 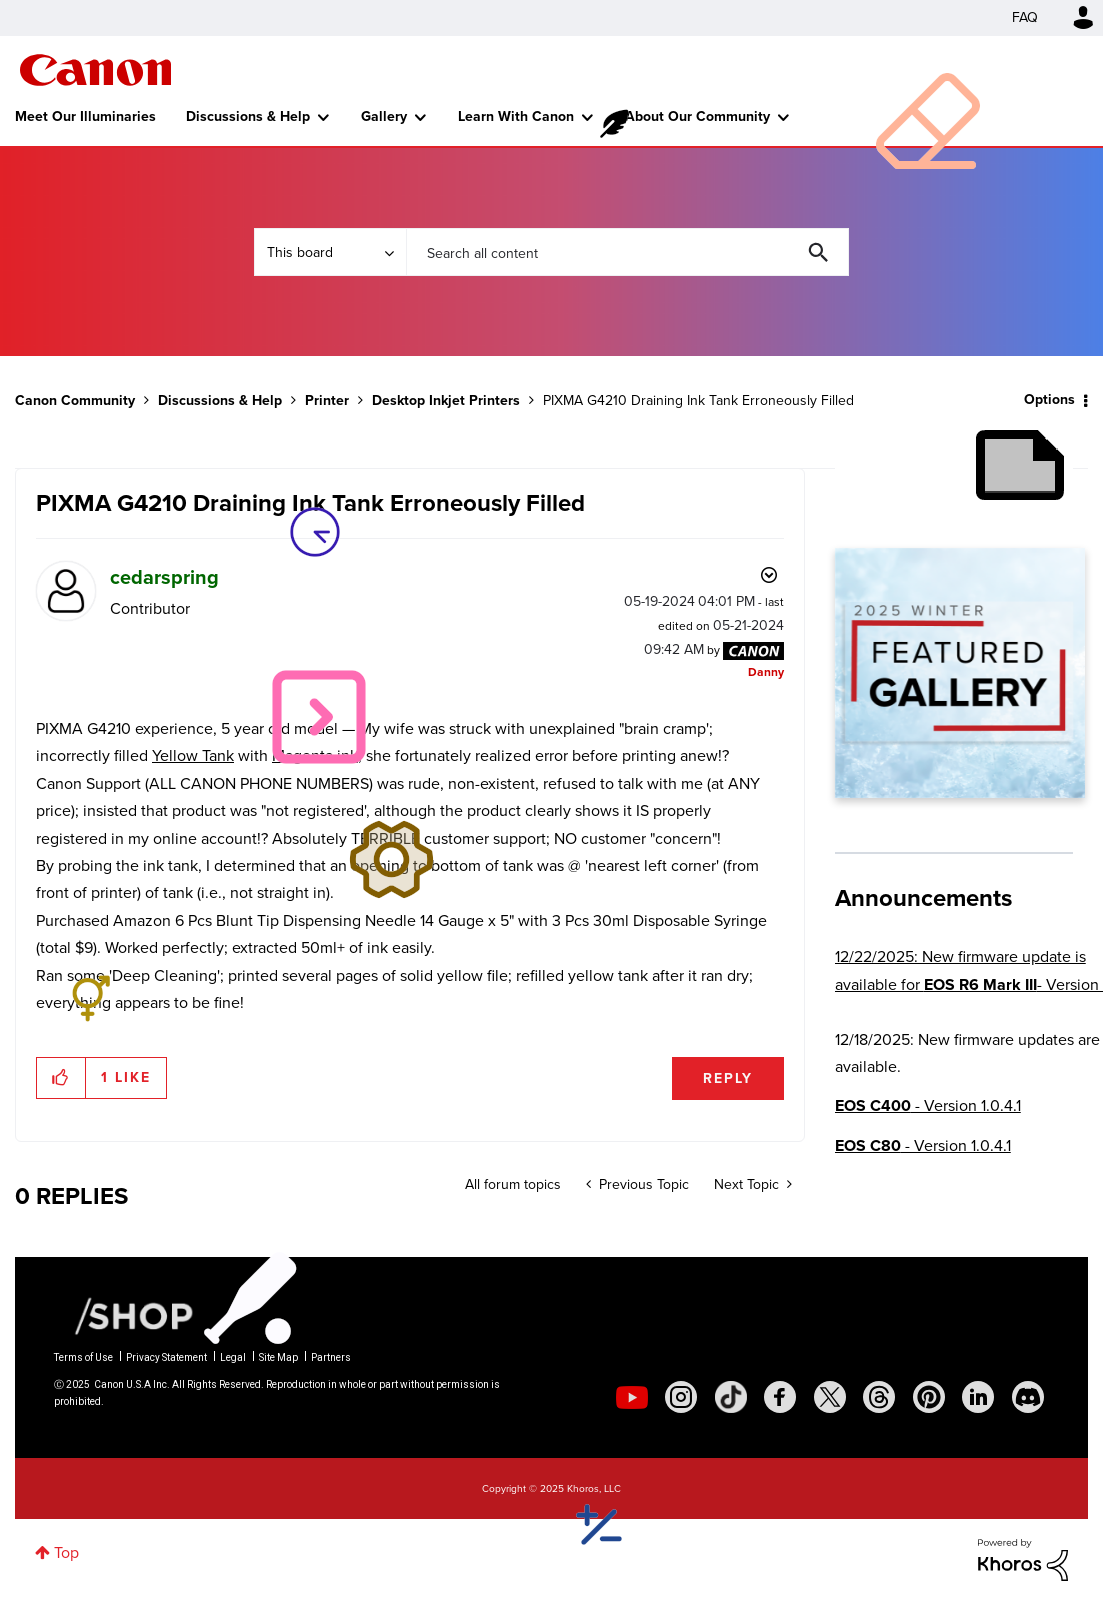 I want to click on select gender or sex options, so click(x=91, y=998).